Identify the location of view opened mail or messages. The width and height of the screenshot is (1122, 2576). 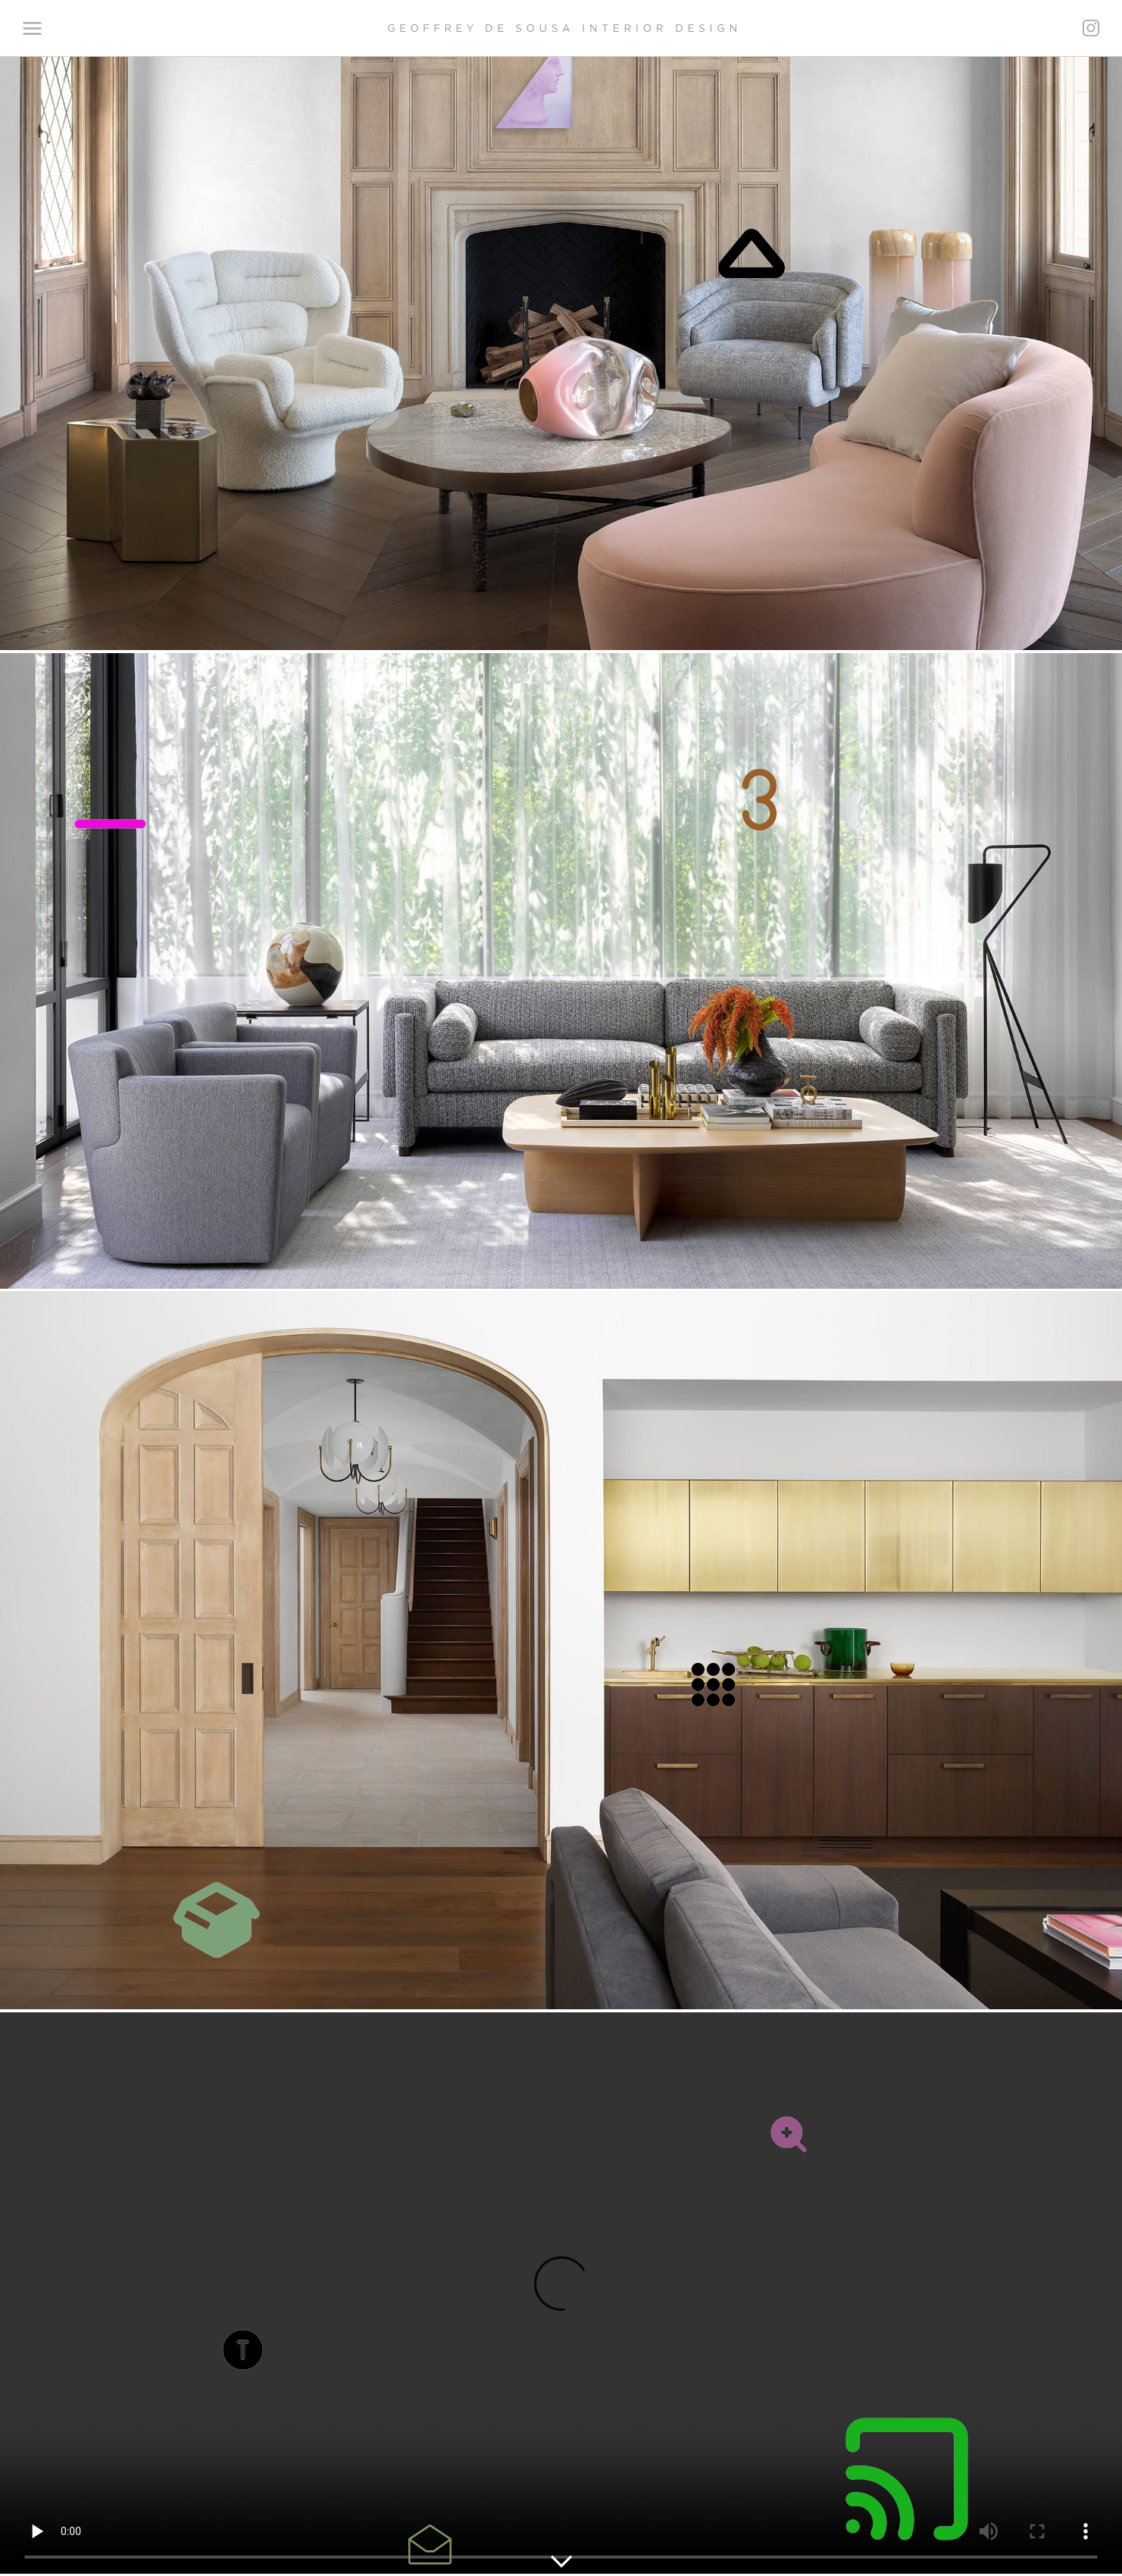
(430, 2546).